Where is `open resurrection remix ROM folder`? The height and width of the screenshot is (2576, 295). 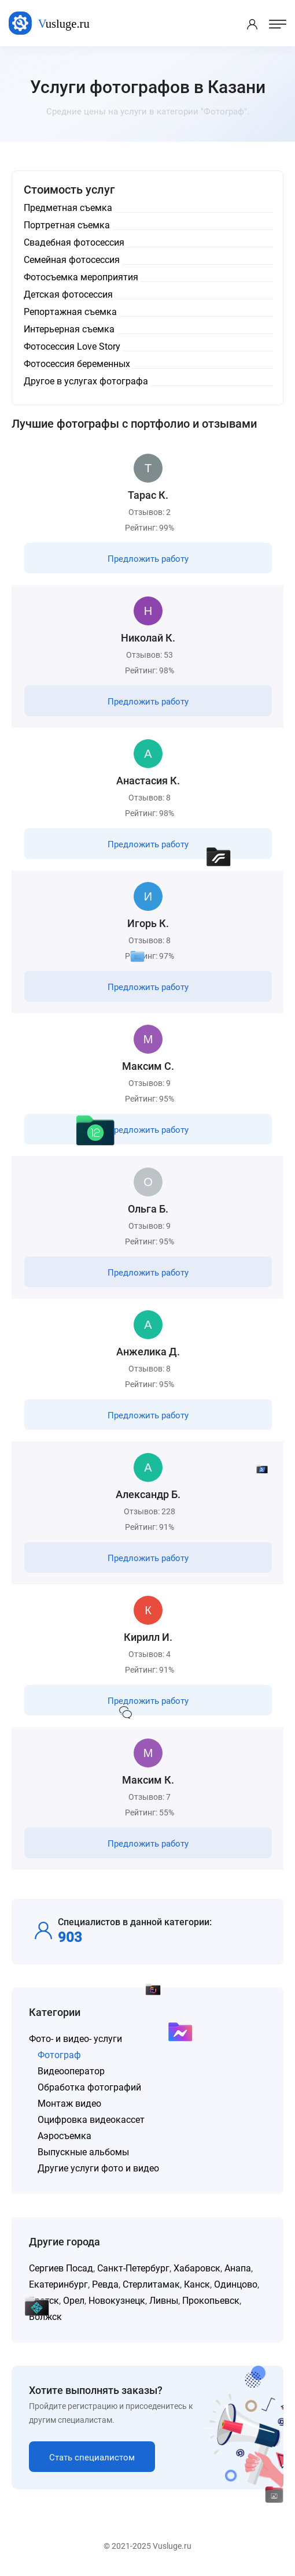 open resurrection remix ROM folder is located at coordinates (218, 857).